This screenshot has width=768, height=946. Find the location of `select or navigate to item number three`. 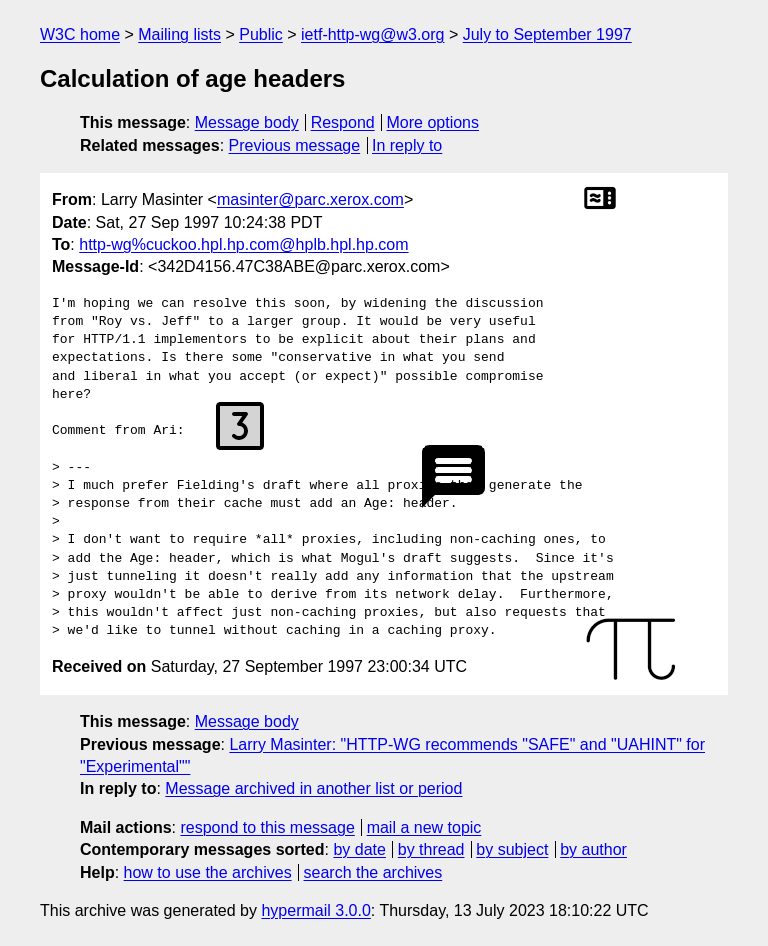

select or navigate to item number three is located at coordinates (240, 426).